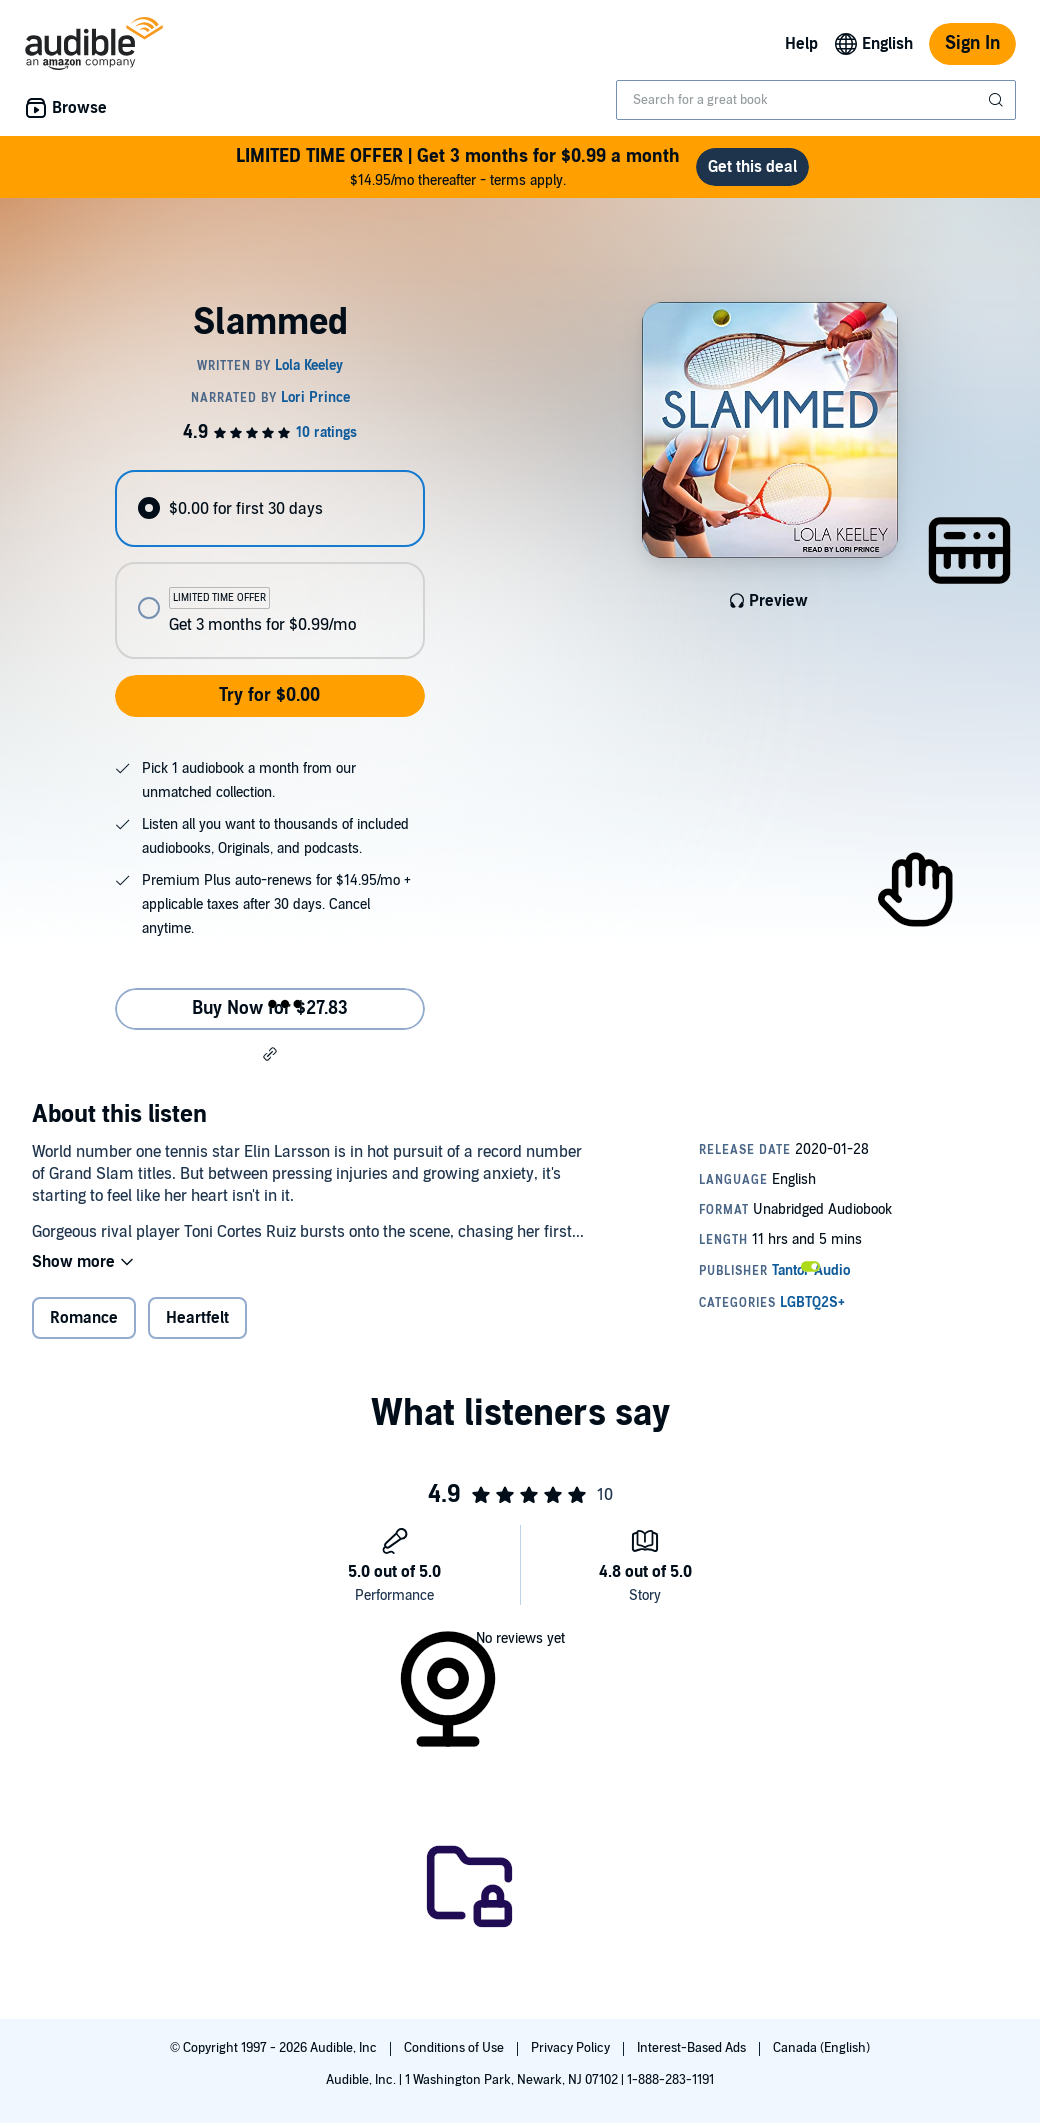 This screenshot has width=1040, height=2123. Describe the element at coordinates (285, 1004) in the screenshot. I see `access more options or actions` at that location.